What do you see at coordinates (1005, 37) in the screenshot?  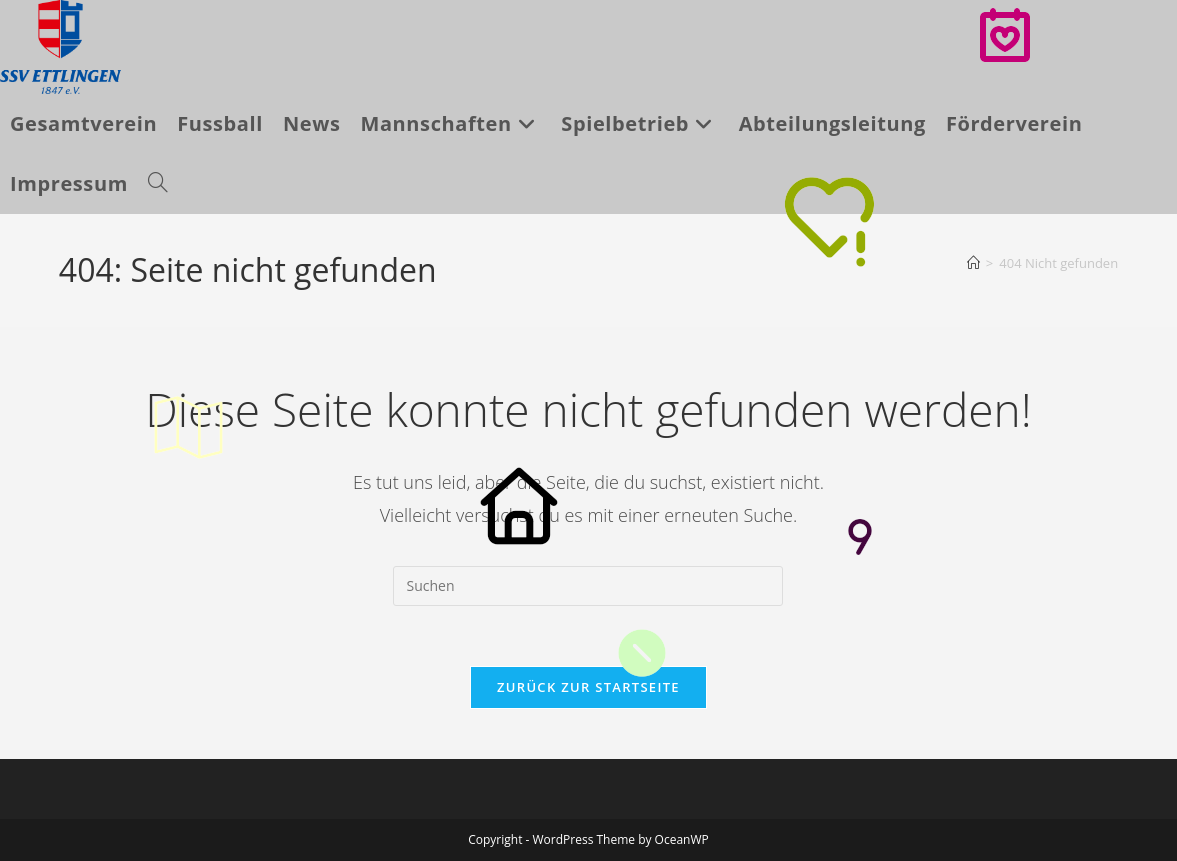 I see `view favorite or loved events` at bounding box center [1005, 37].